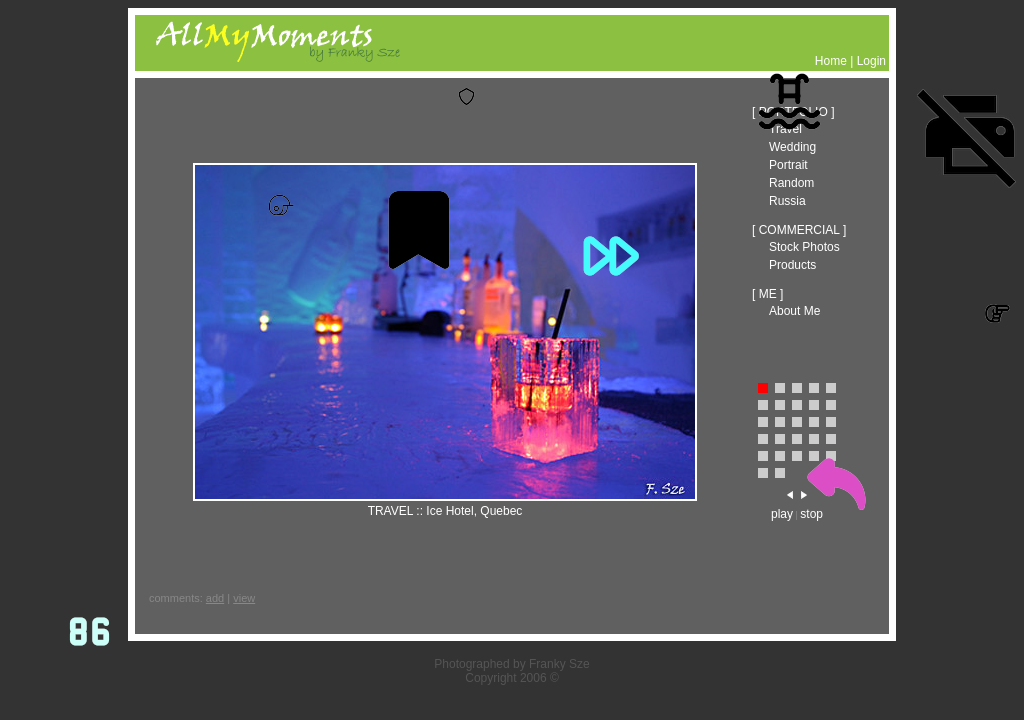 The height and width of the screenshot is (720, 1024). What do you see at coordinates (836, 482) in the screenshot?
I see `undo the last action` at bounding box center [836, 482].